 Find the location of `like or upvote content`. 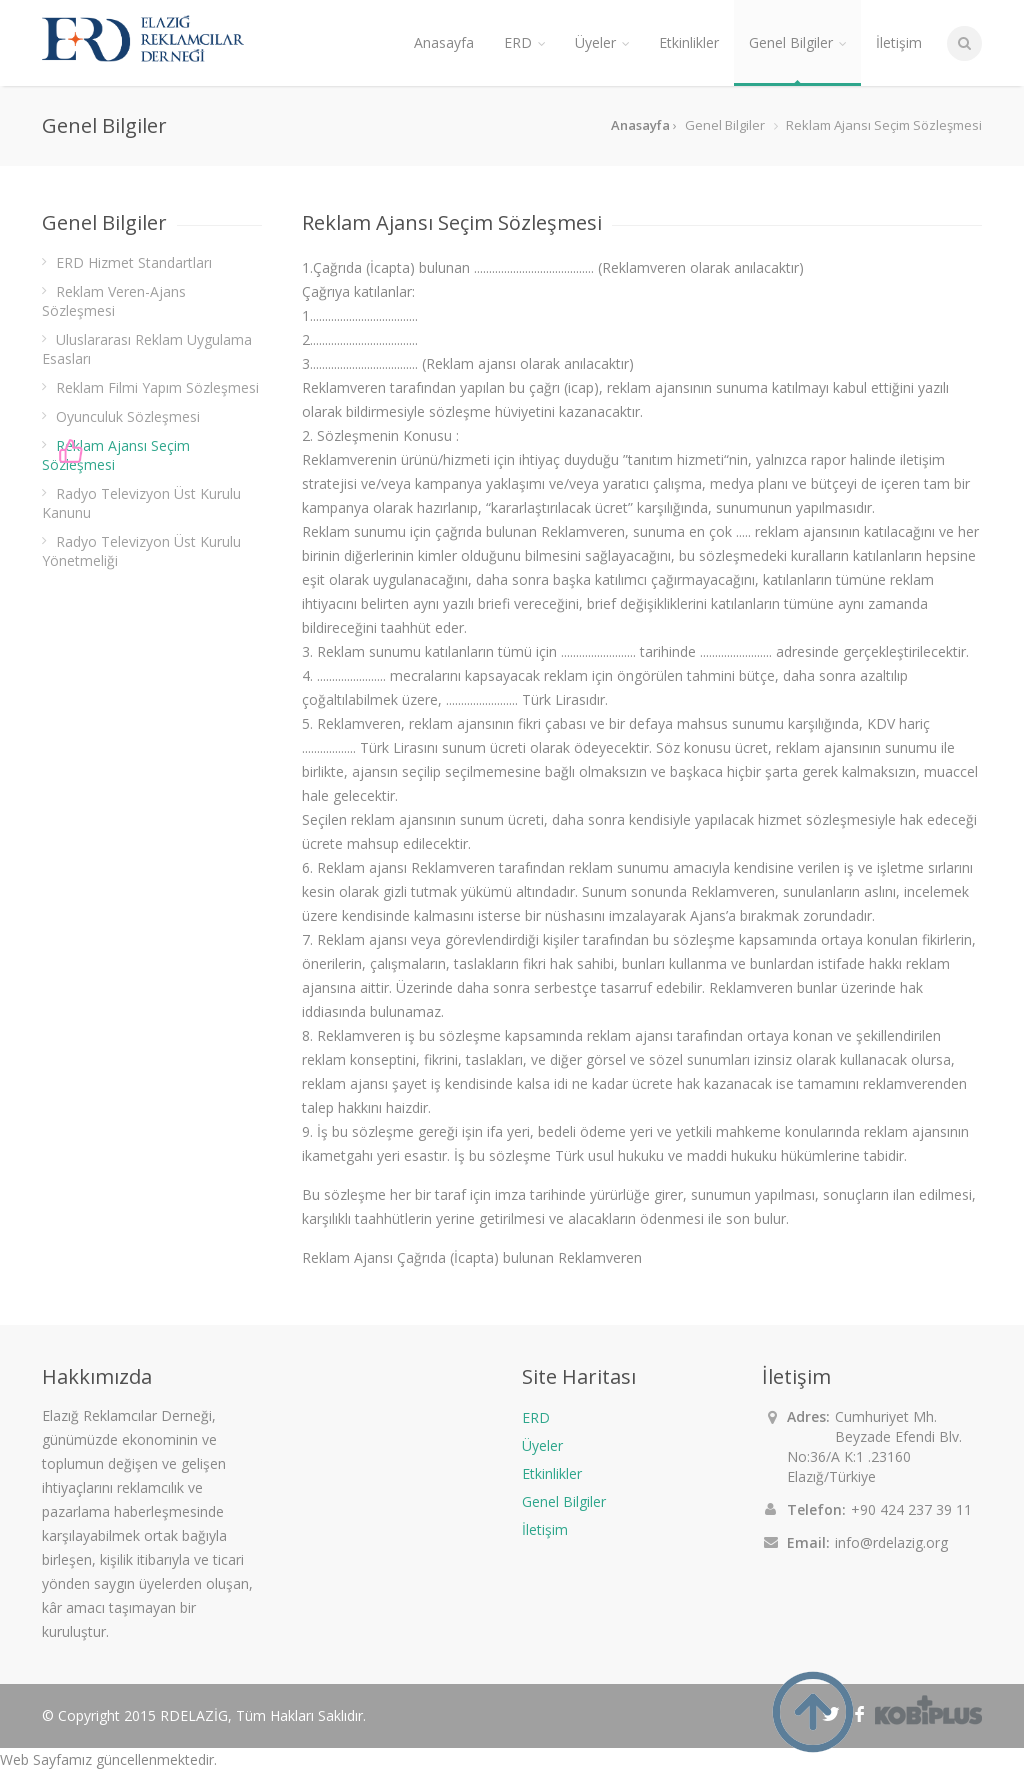

like or upvote content is located at coordinates (71, 451).